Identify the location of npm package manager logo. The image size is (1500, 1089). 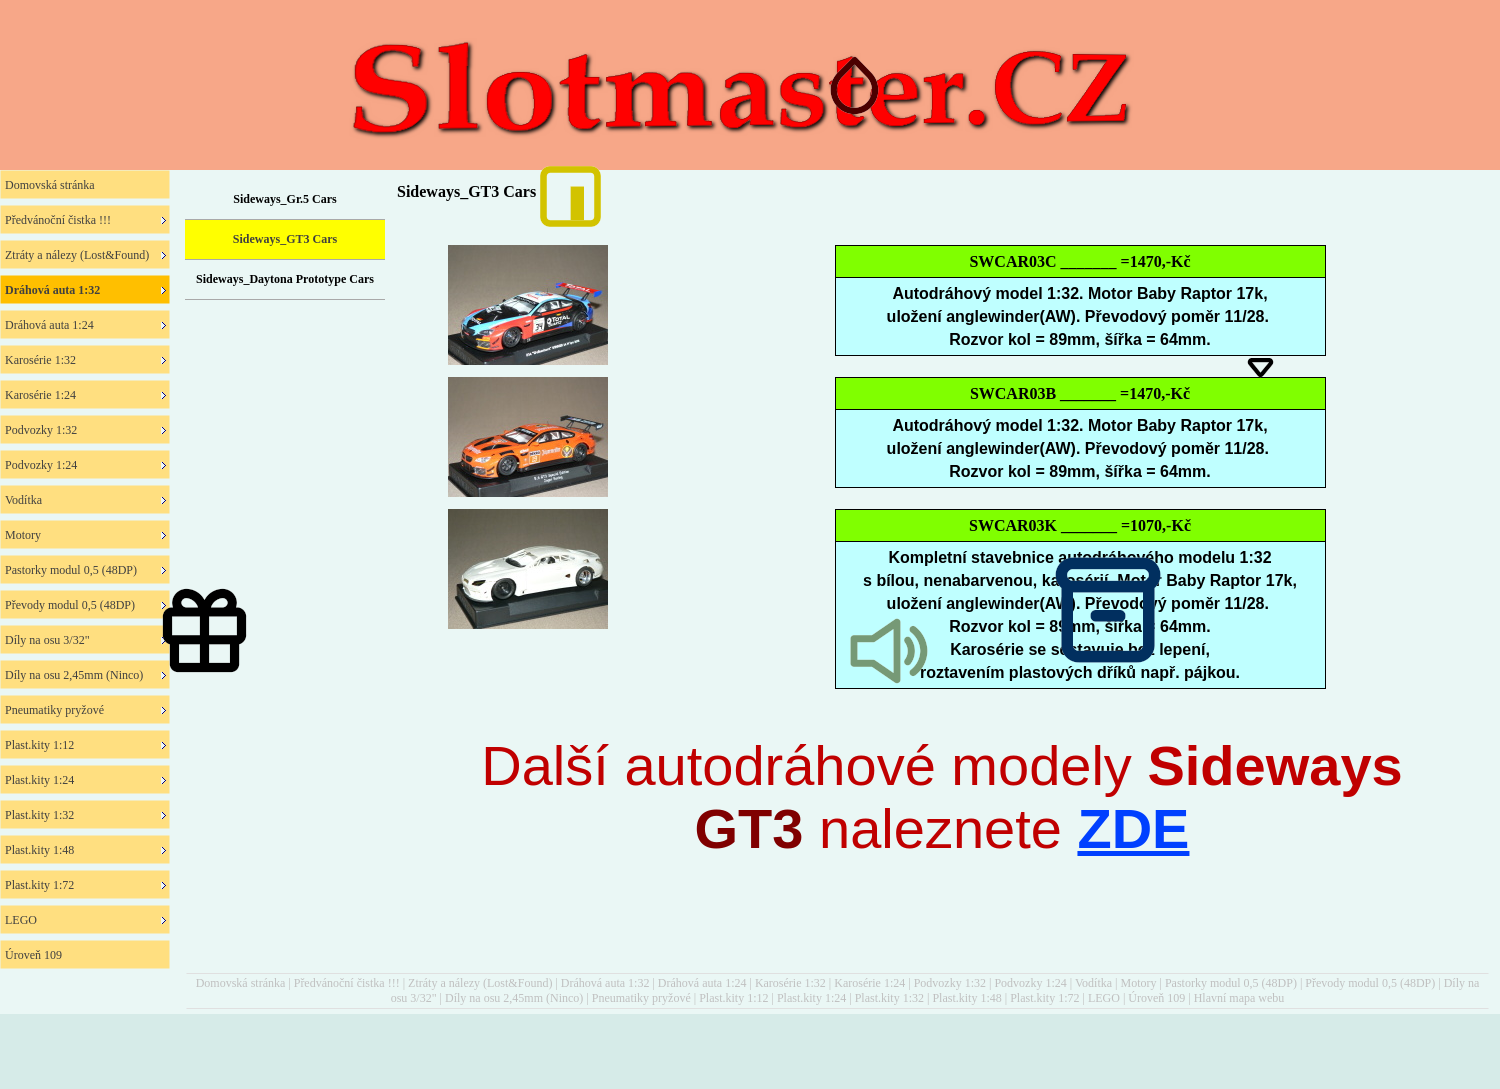
(570, 196).